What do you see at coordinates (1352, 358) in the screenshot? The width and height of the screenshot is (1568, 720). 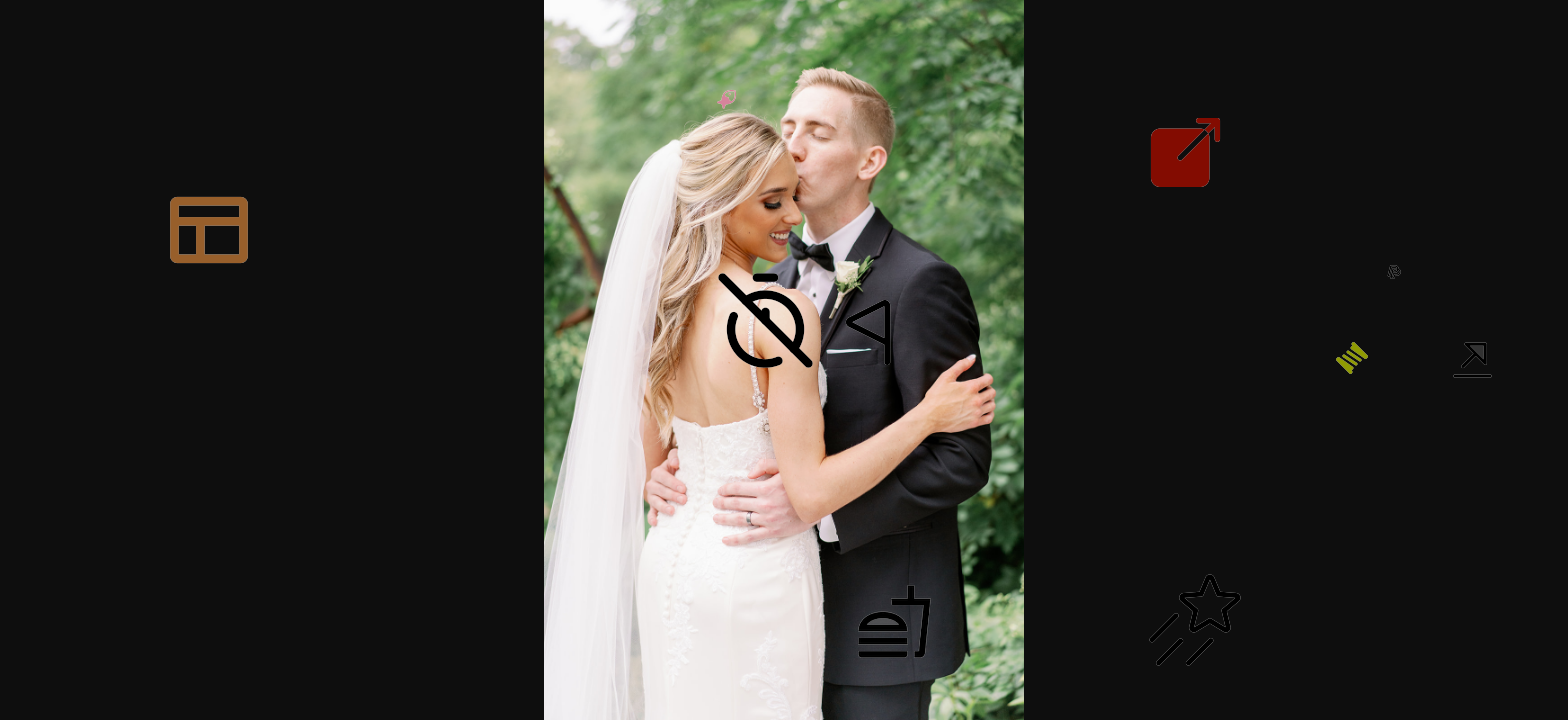 I see `open or view a thread` at bounding box center [1352, 358].